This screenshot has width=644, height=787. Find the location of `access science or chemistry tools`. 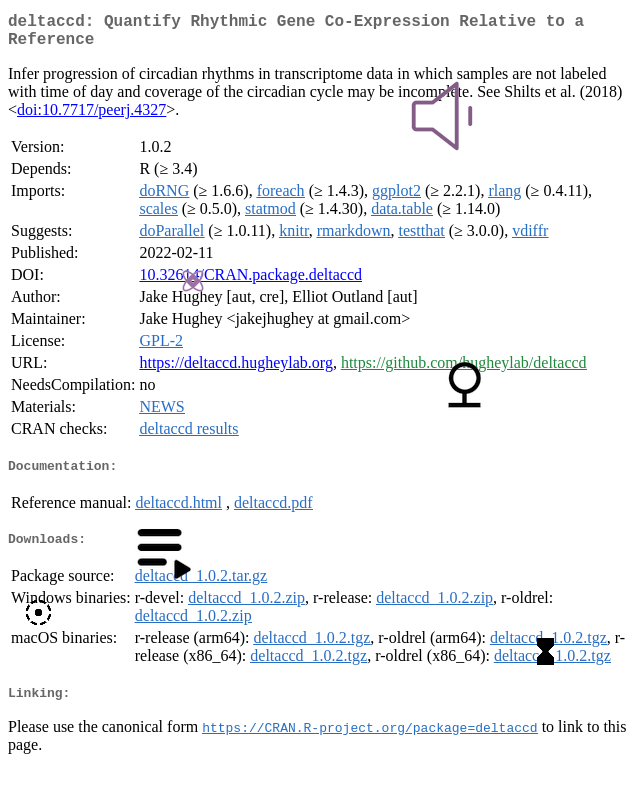

access science or chemistry tools is located at coordinates (193, 281).